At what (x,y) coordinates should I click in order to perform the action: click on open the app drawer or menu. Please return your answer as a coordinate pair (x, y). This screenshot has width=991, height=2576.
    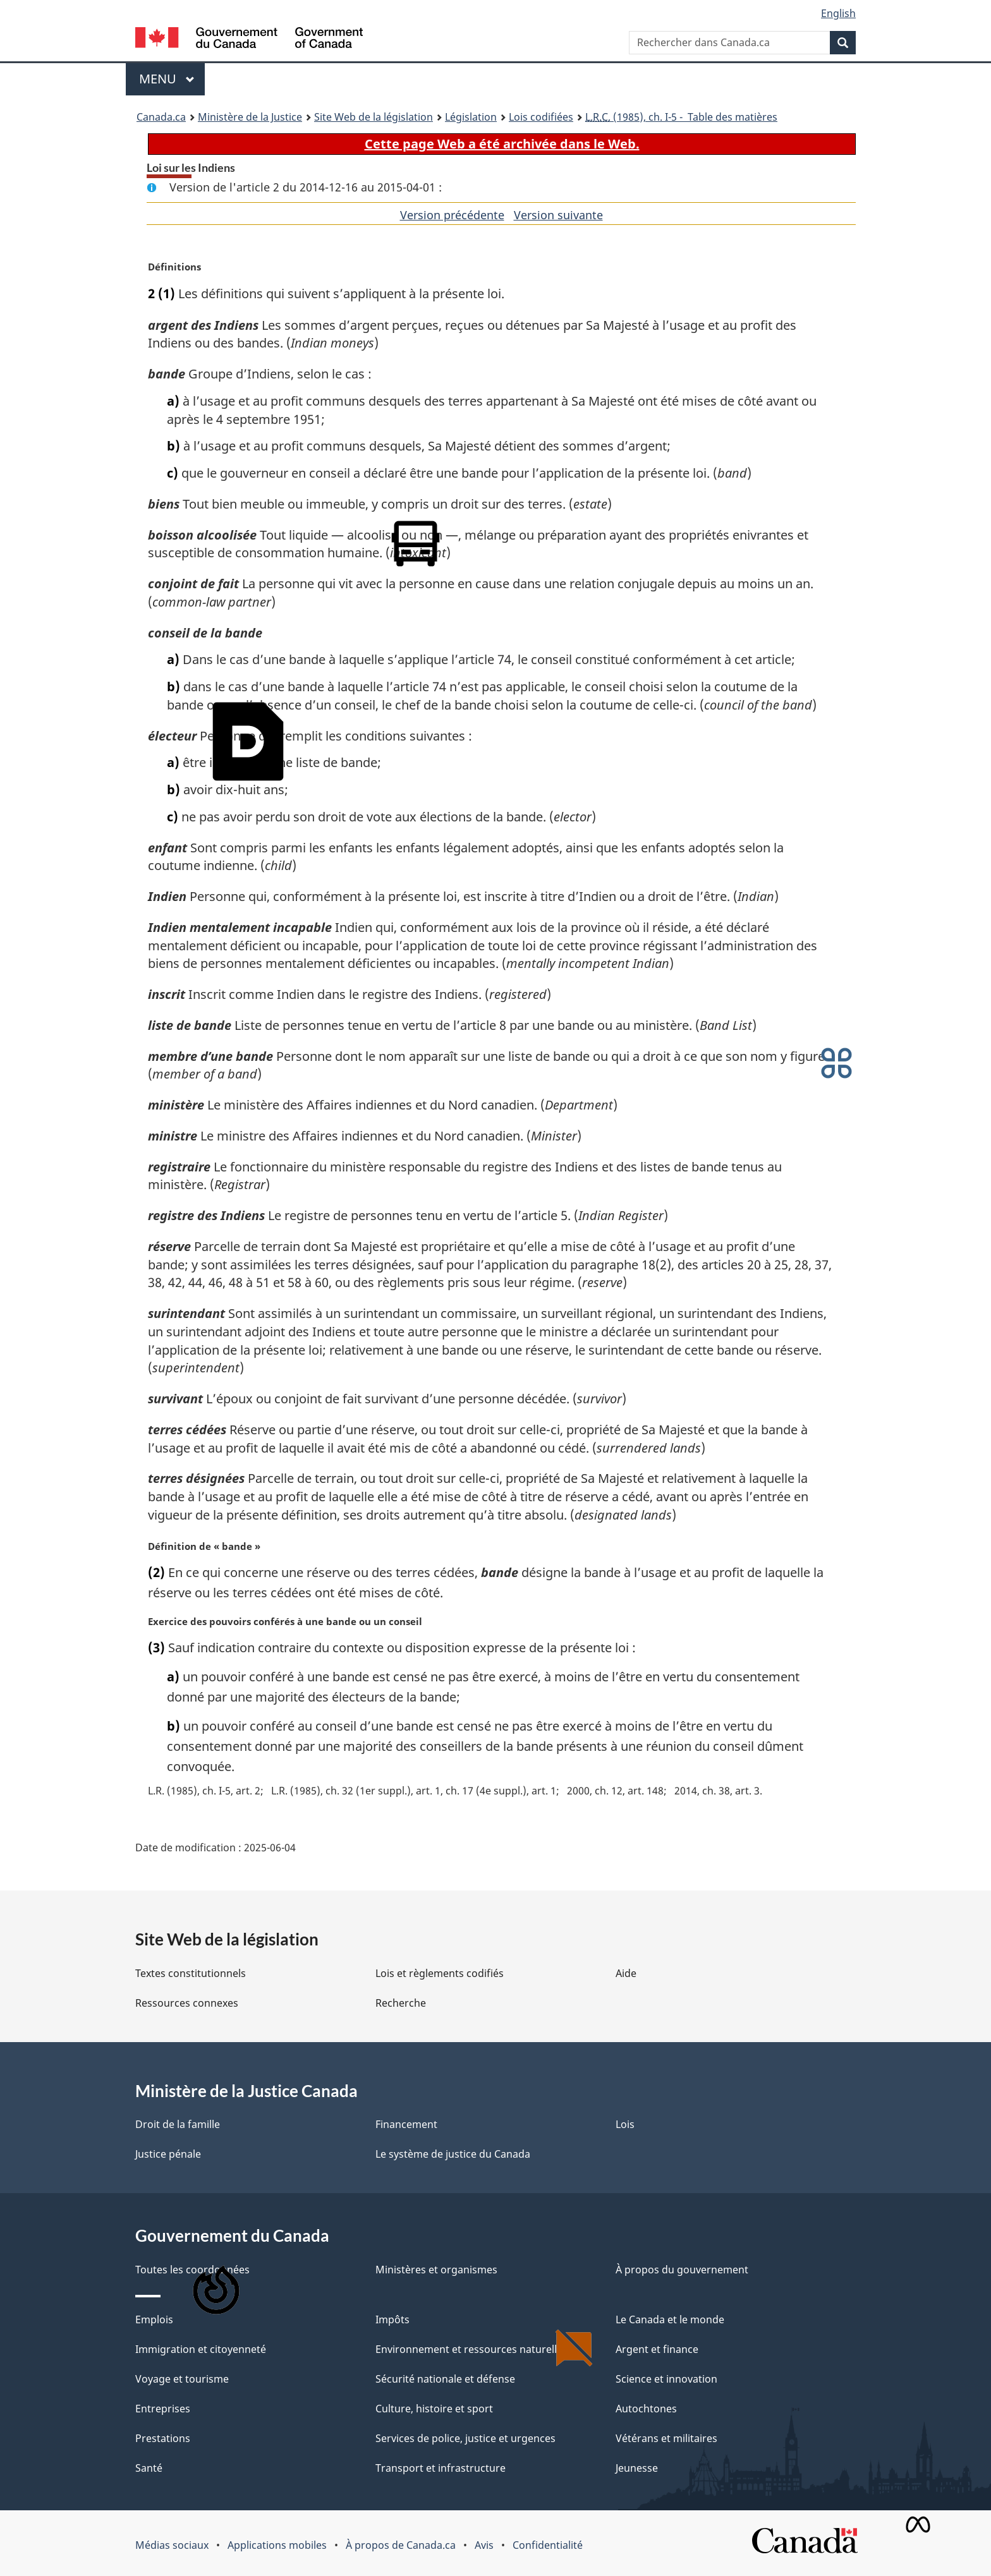
    Looking at the image, I should click on (836, 1063).